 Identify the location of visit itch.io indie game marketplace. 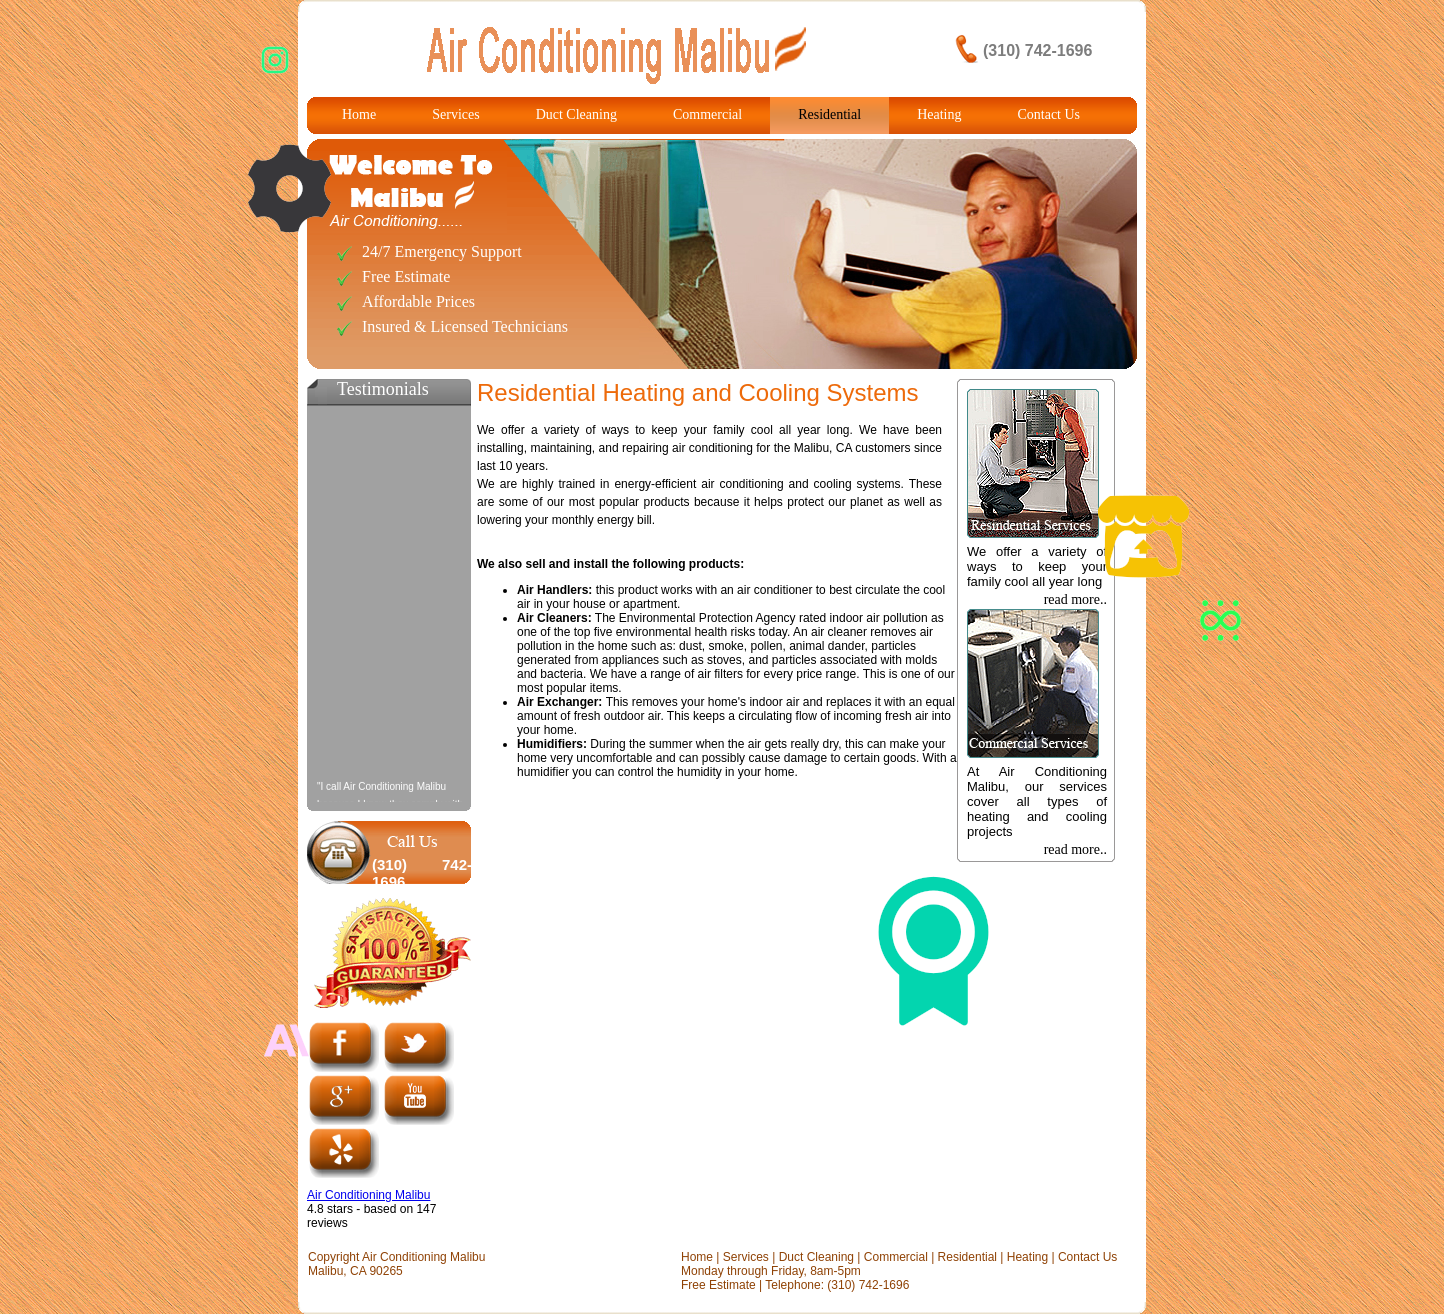
(1143, 536).